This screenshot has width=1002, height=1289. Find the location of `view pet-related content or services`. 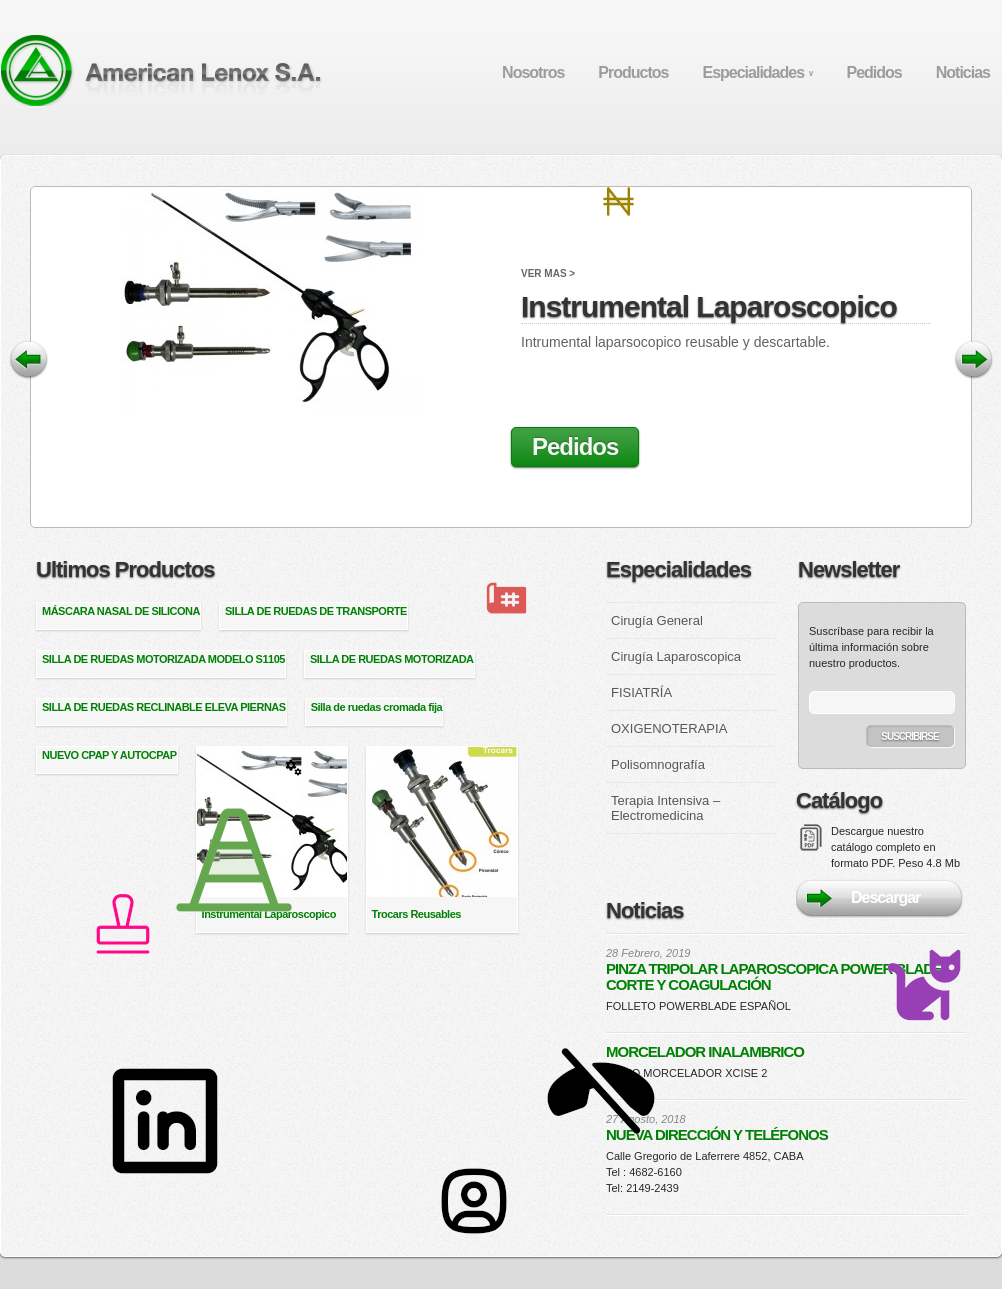

view pet-related content or services is located at coordinates (923, 985).